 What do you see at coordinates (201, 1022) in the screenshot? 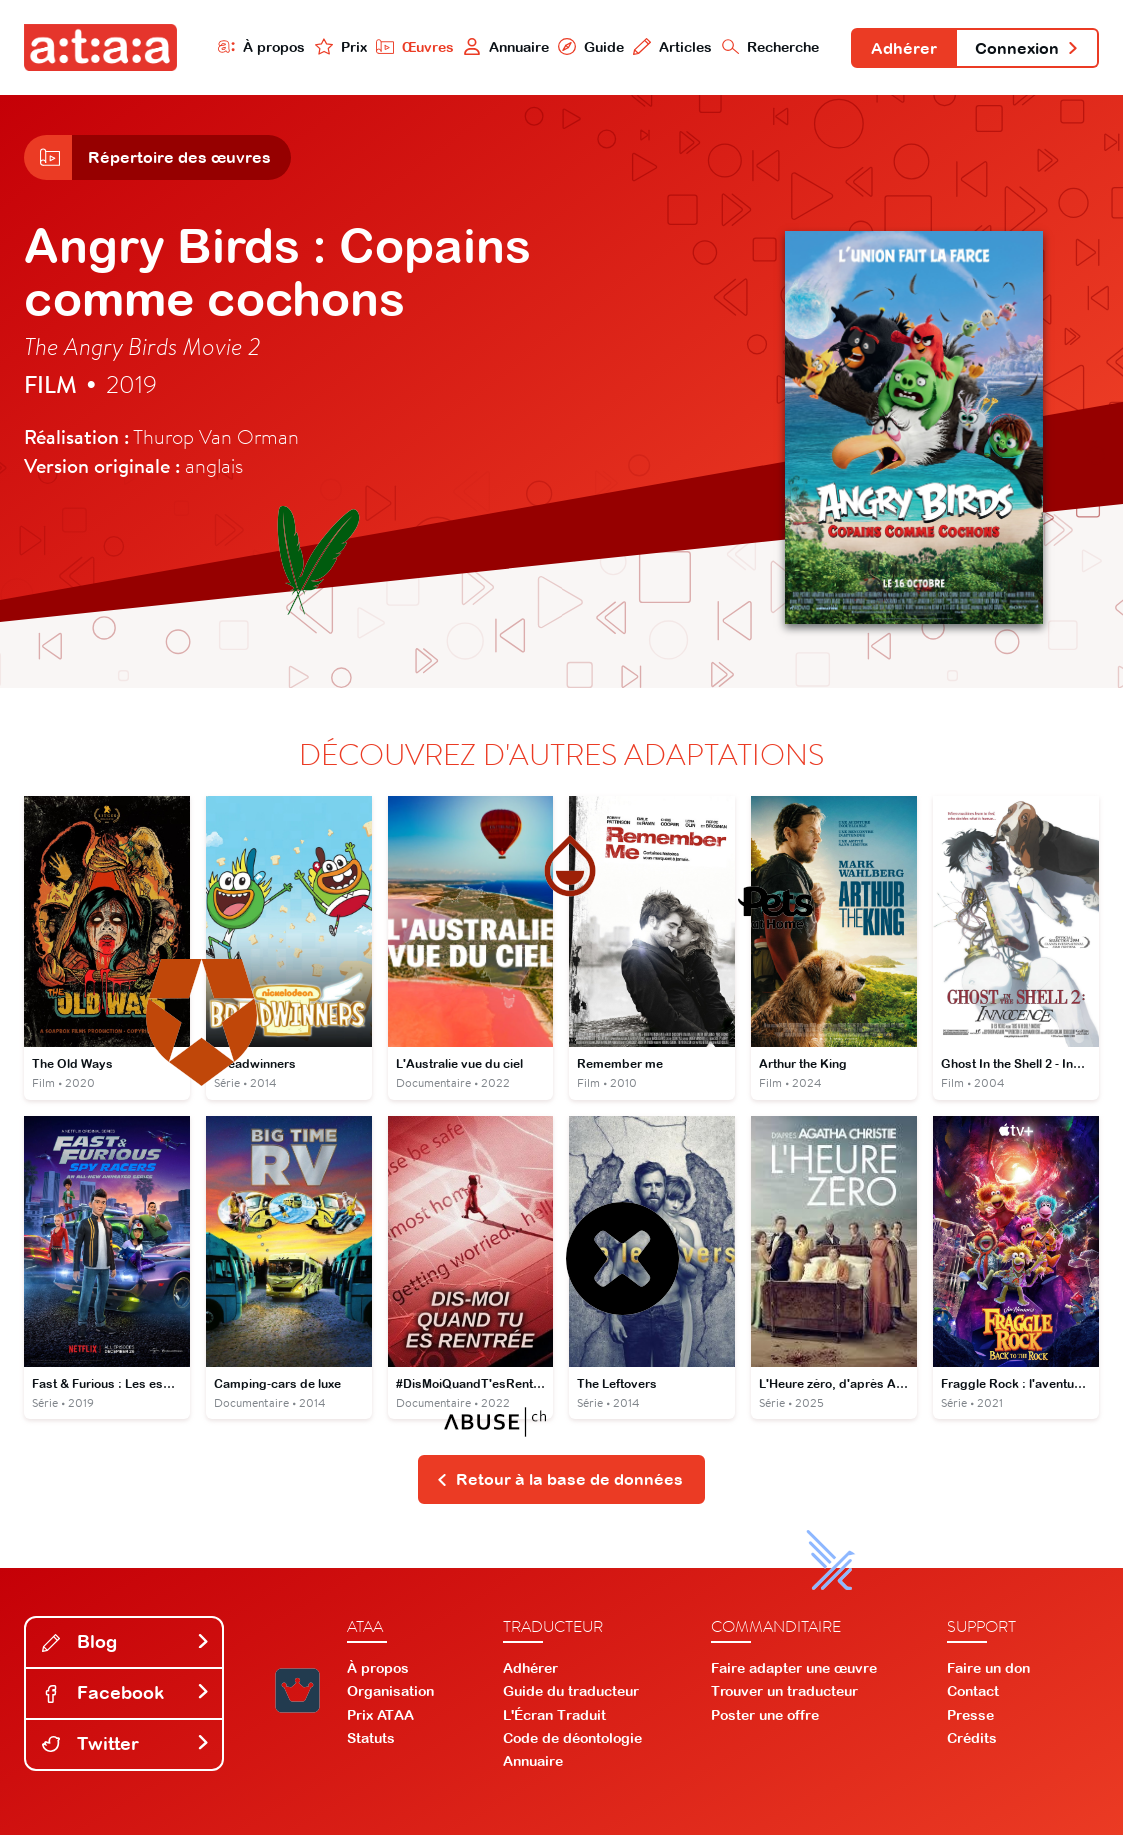
I see `Auth0 identity and authentication service logo` at bounding box center [201, 1022].